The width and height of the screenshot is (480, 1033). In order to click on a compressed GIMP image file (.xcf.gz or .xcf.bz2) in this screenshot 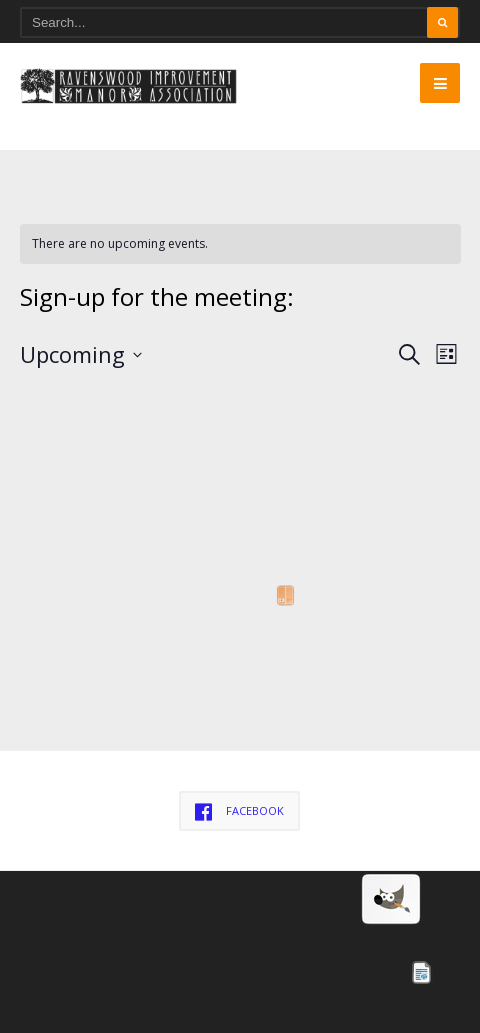, I will do `click(391, 897)`.